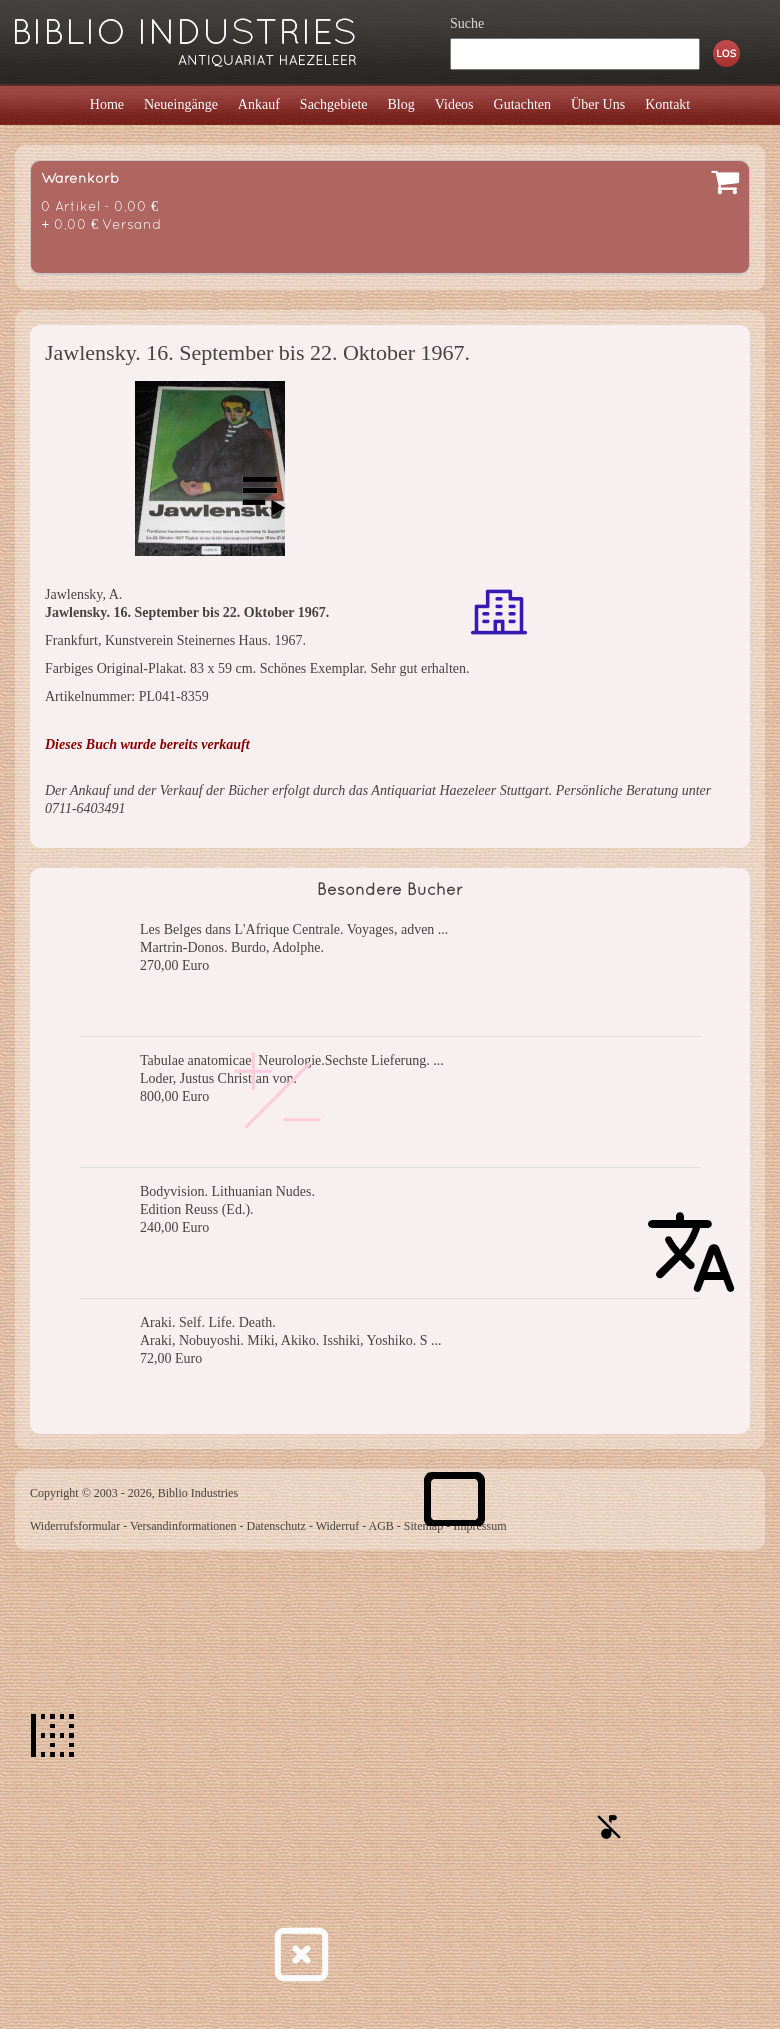 This screenshot has width=780, height=2029. What do you see at coordinates (52, 1735) in the screenshot?
I see `apply border to left edge of cell or element` at bounding box center [52, 1735].